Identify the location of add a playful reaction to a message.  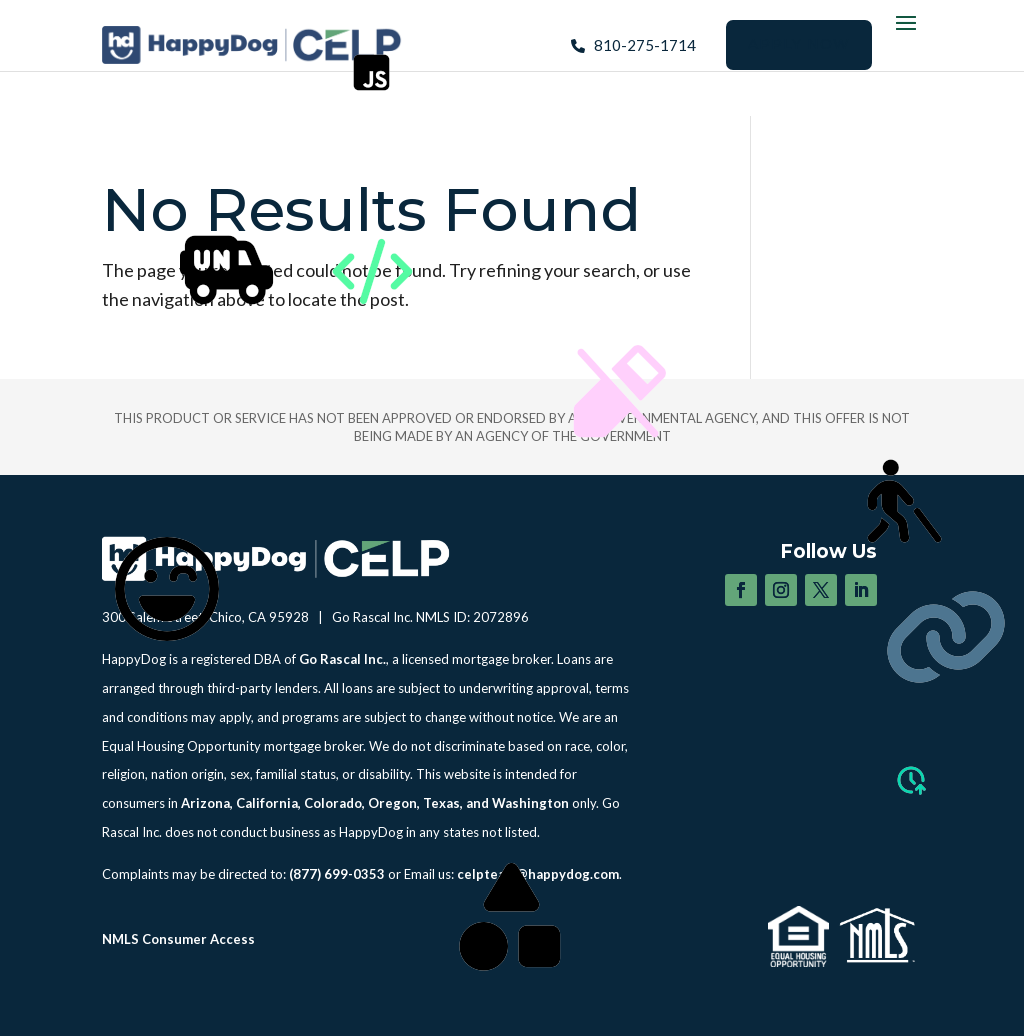
(167, 589).